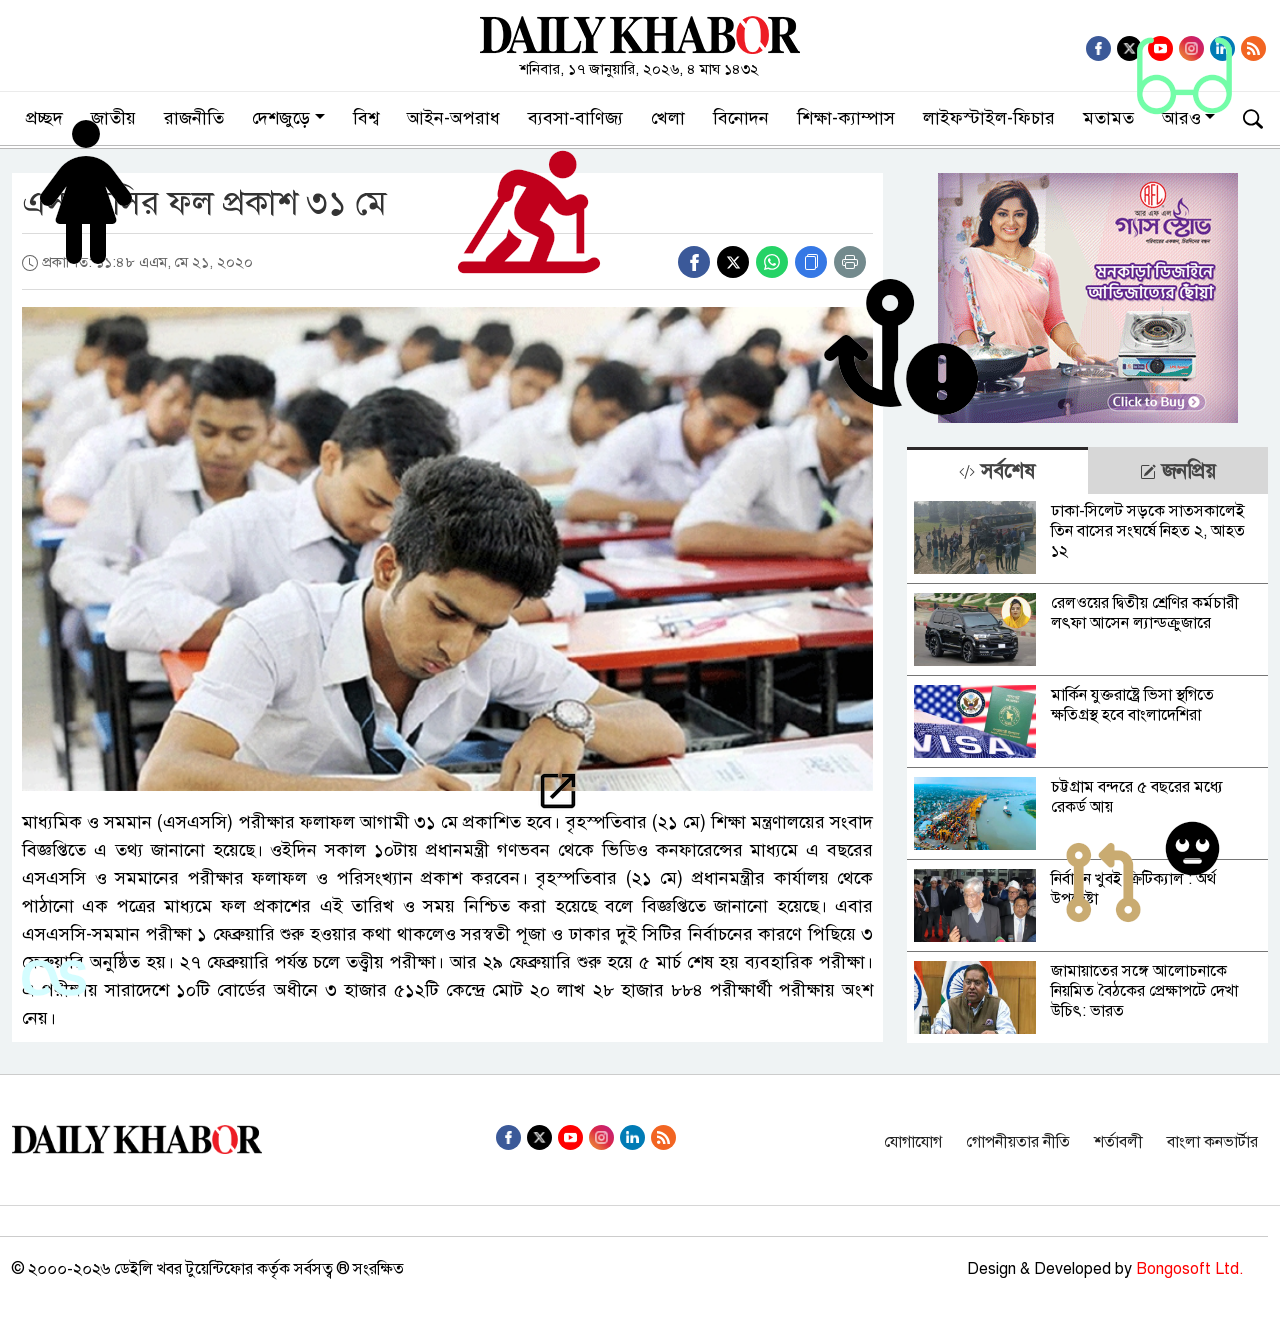  I want to click on enable reading mode or reader view, so click(1184, 77).